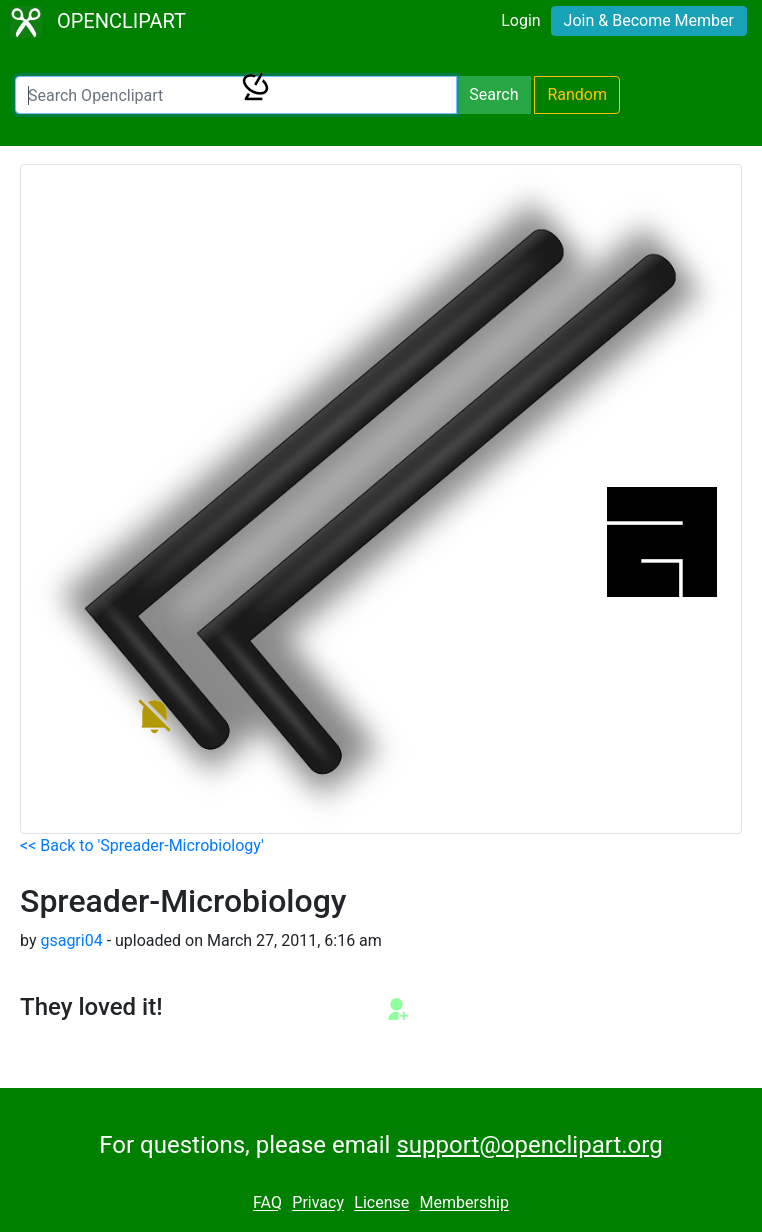  Describe the element at coordinates (396, 1009) in the screenshot. I see `add a new user or contact` at that location.